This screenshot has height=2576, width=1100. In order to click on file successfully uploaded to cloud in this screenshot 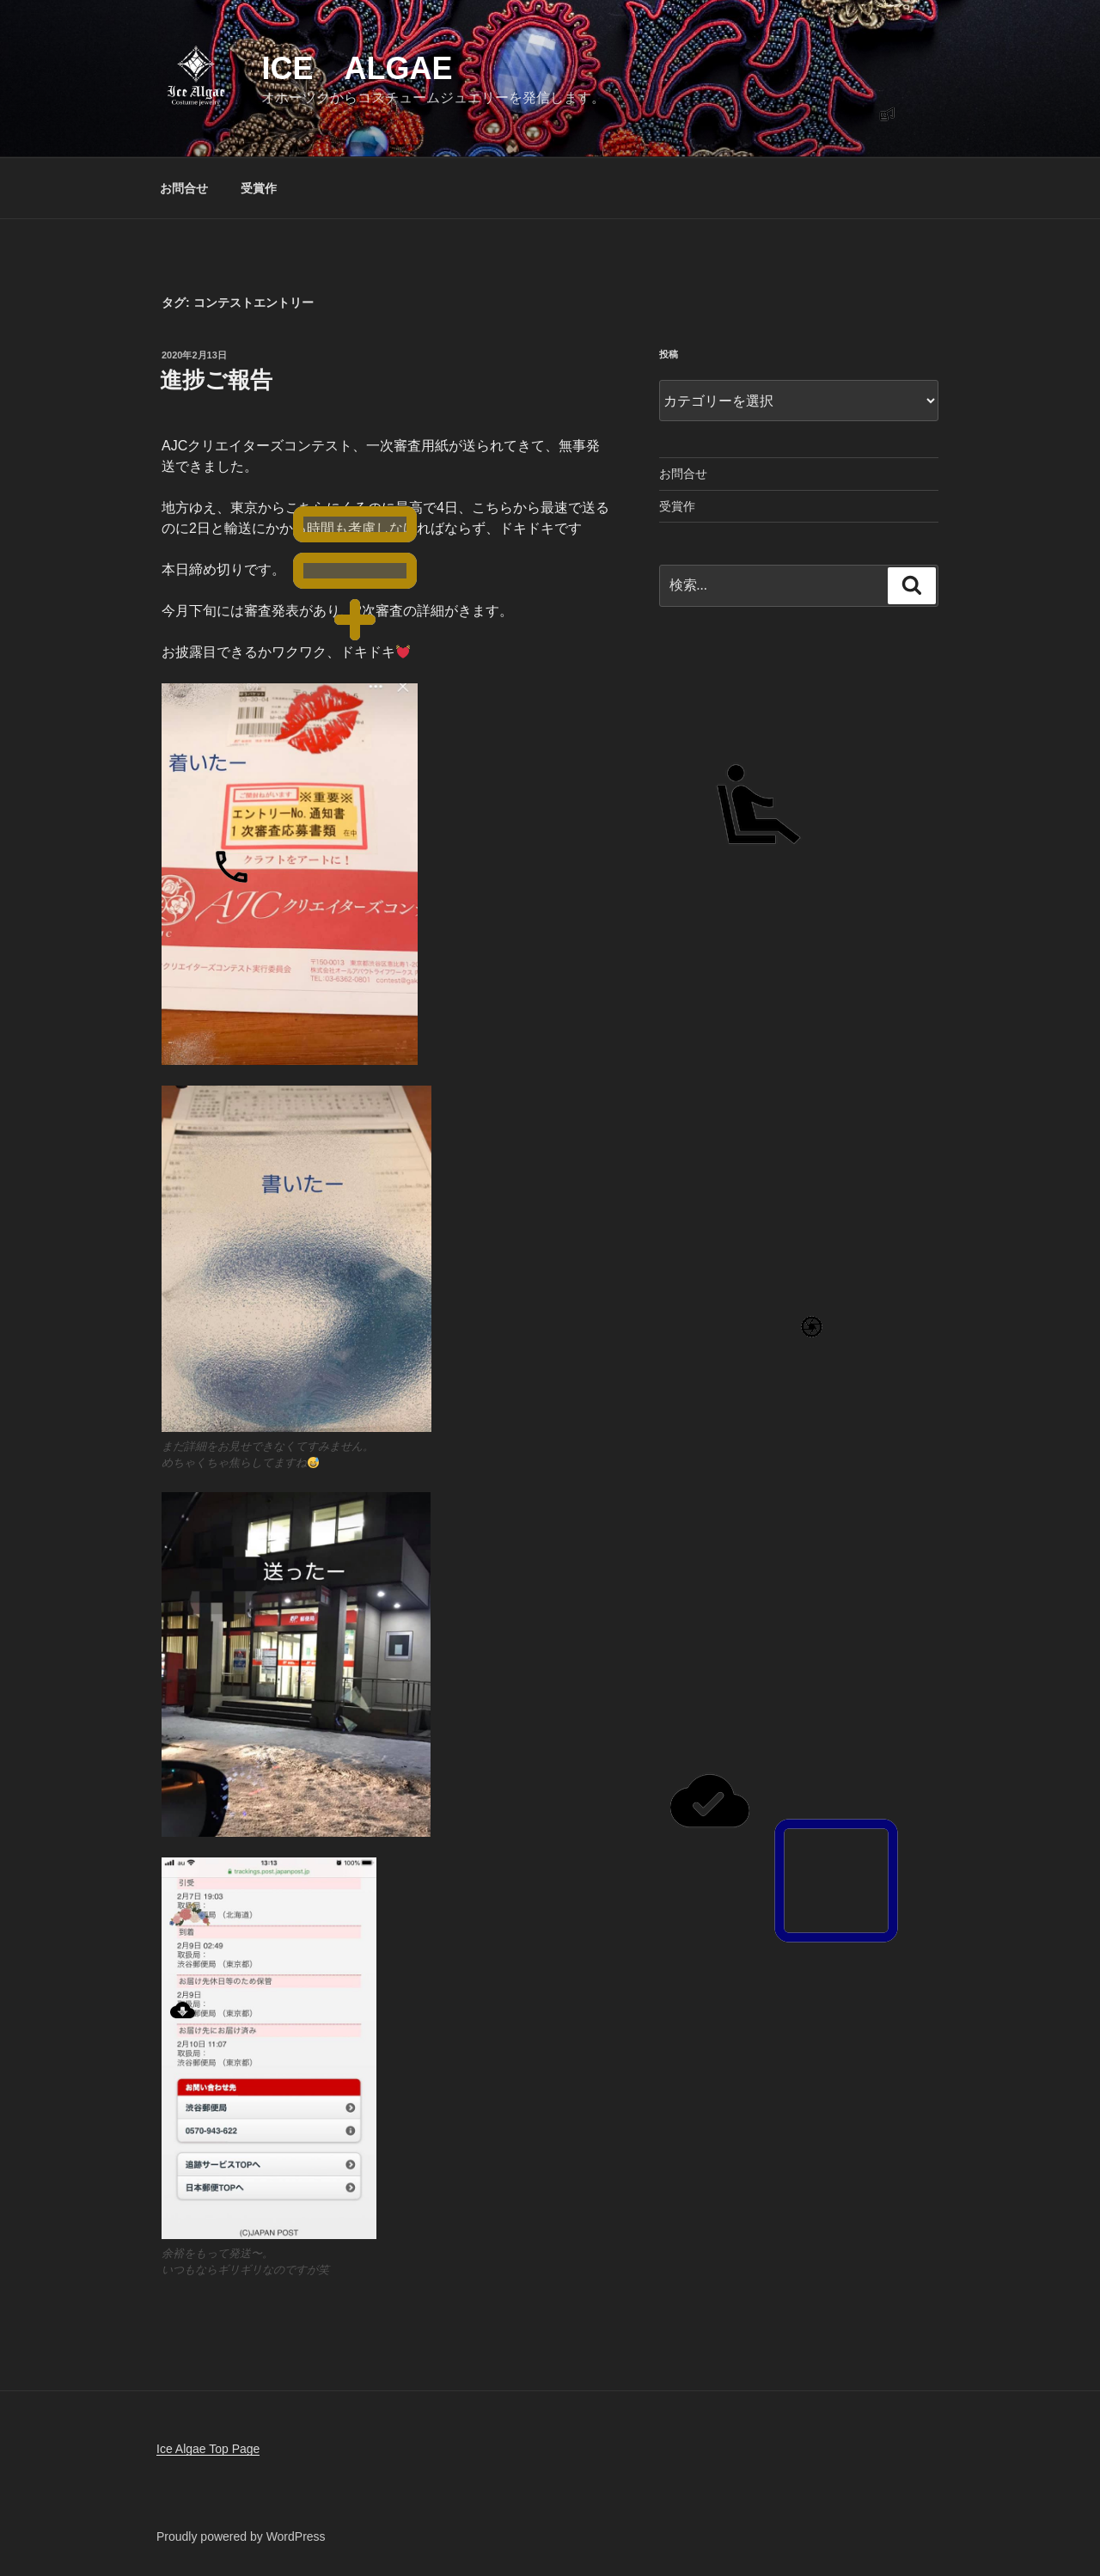, I will do `click(710, 1801)`.